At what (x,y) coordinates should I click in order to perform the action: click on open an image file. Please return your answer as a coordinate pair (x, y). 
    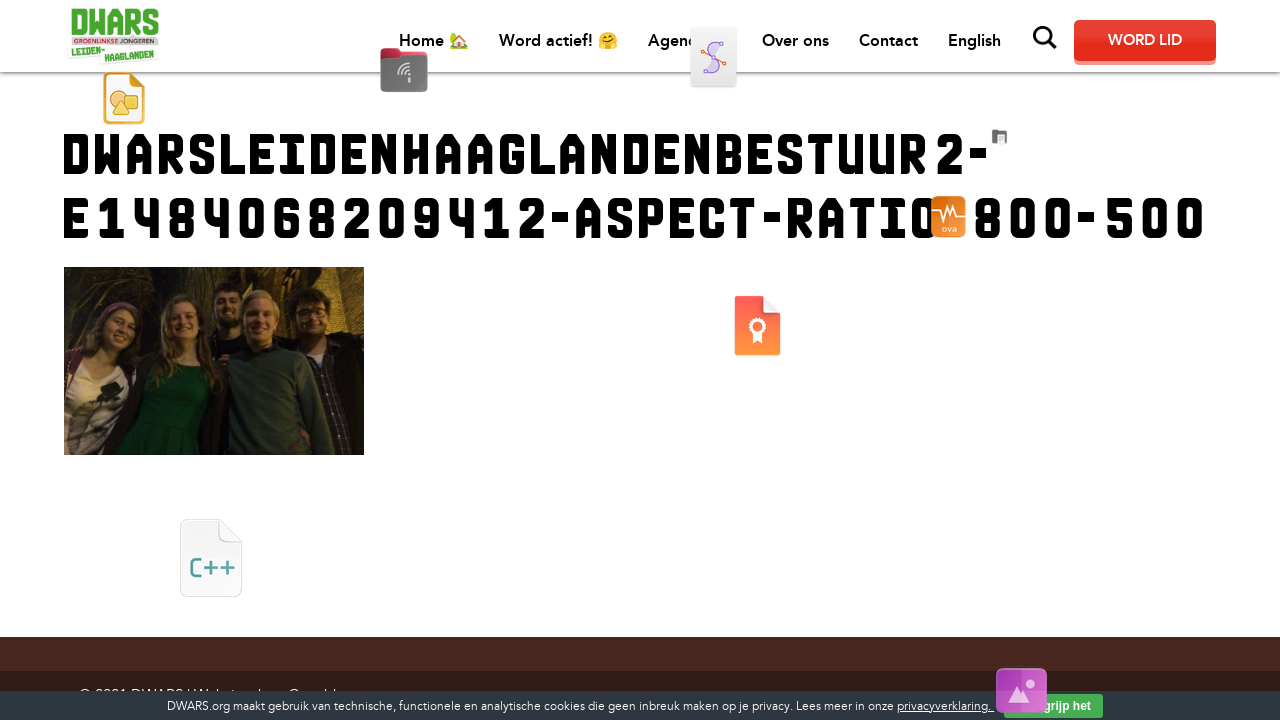
    Looking at the image, I should click on (1021, 689).